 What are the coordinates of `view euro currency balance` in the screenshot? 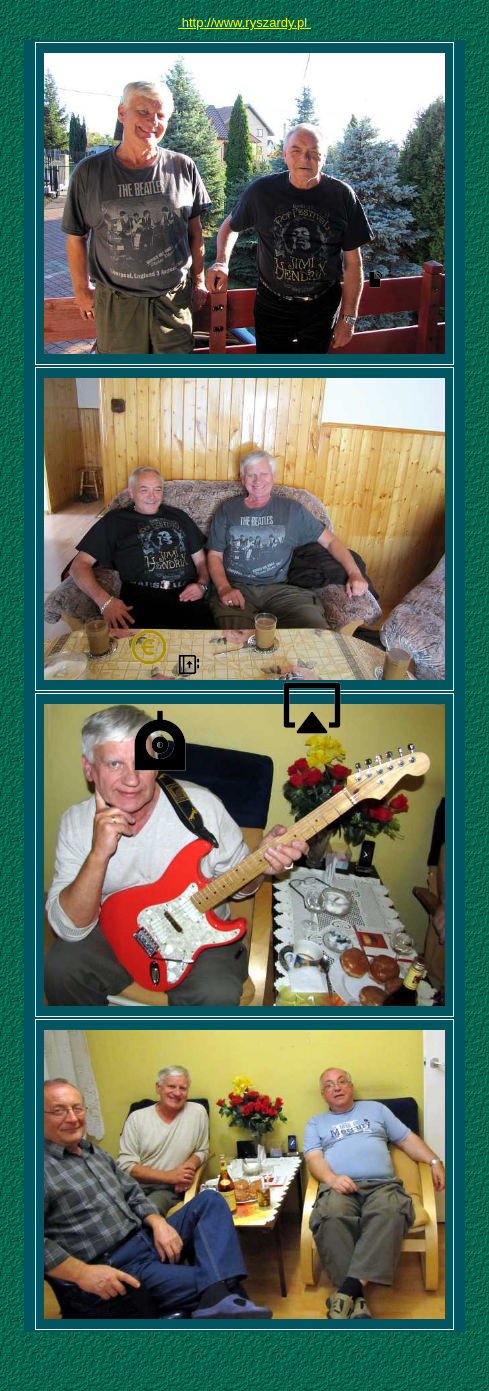 It's located at (149, 647).